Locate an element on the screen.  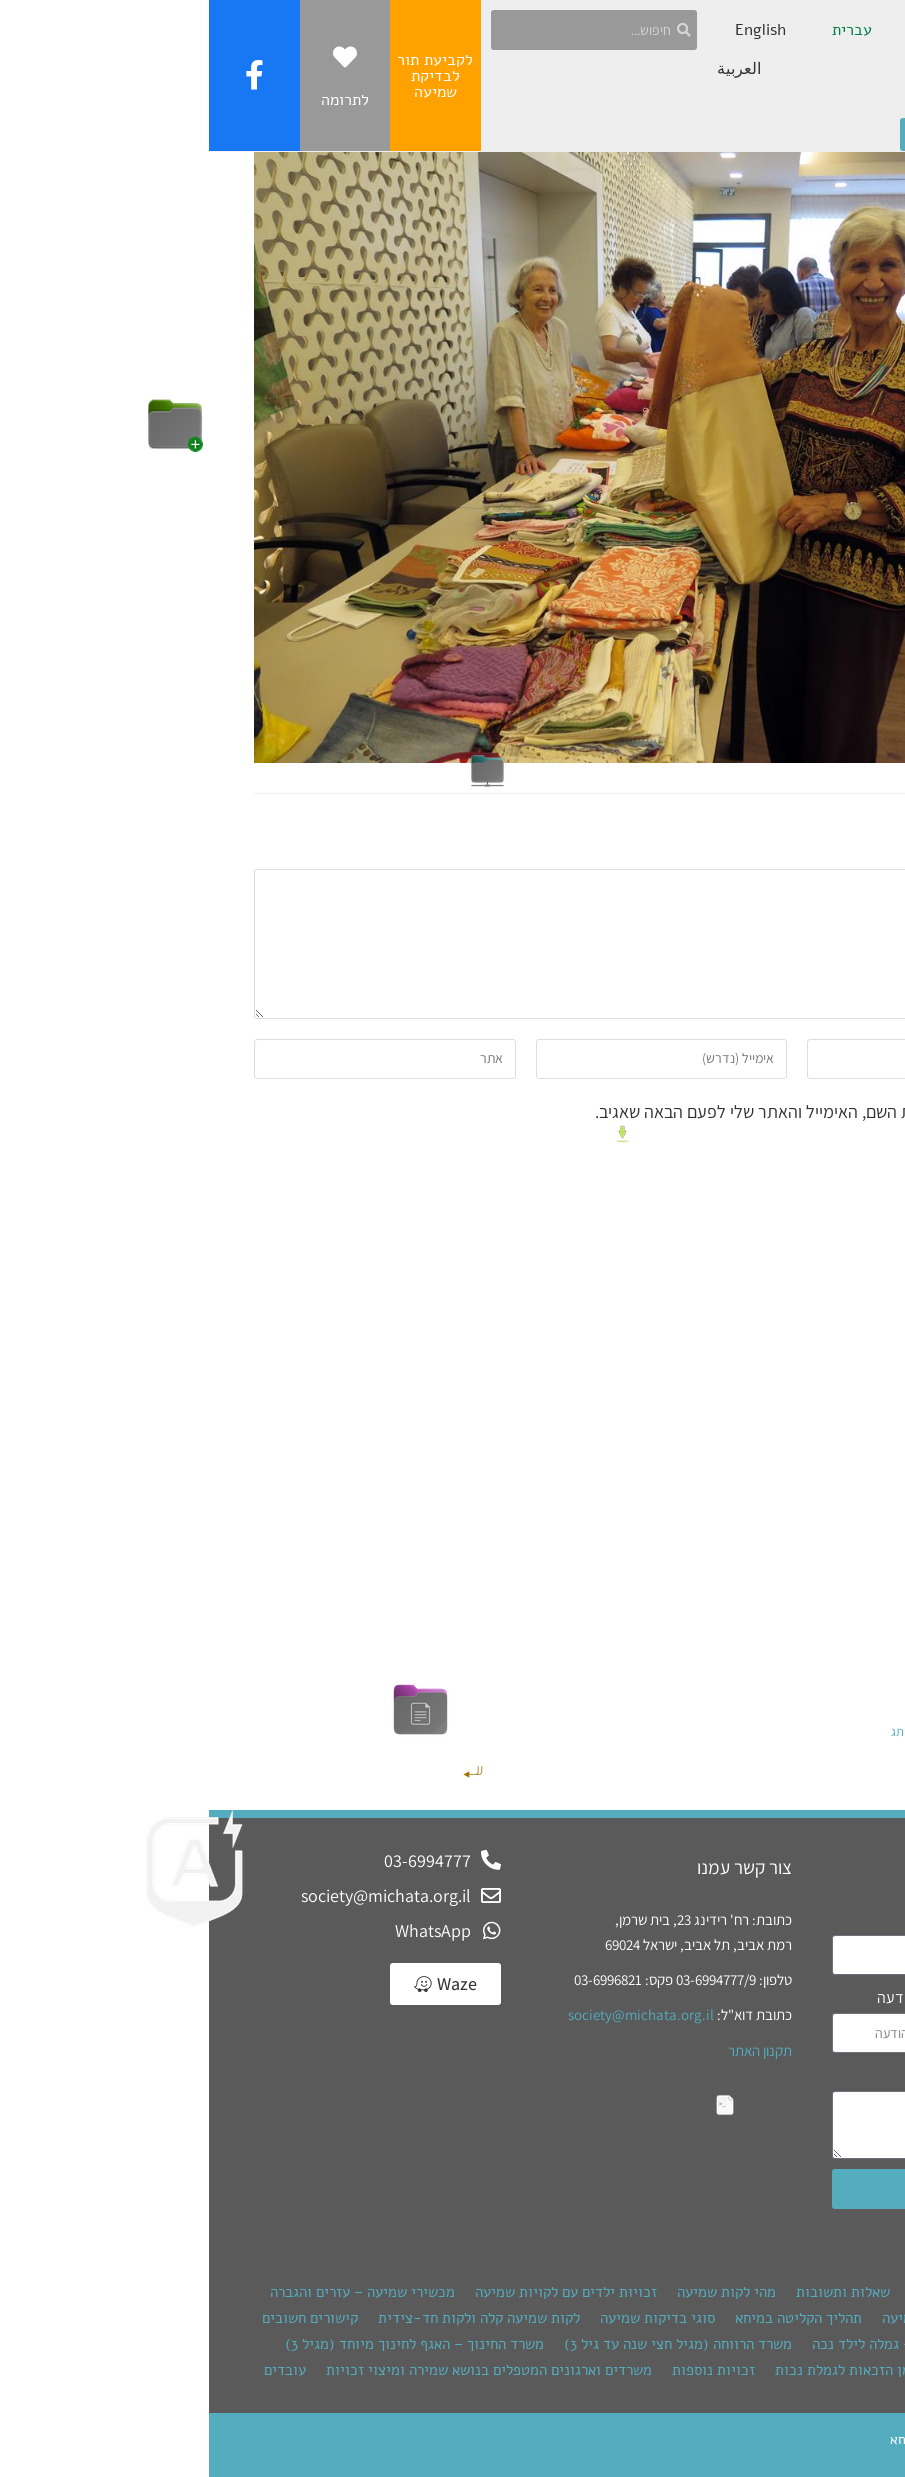
shell script or terminal executable file is located at coordinates (725, 2105).